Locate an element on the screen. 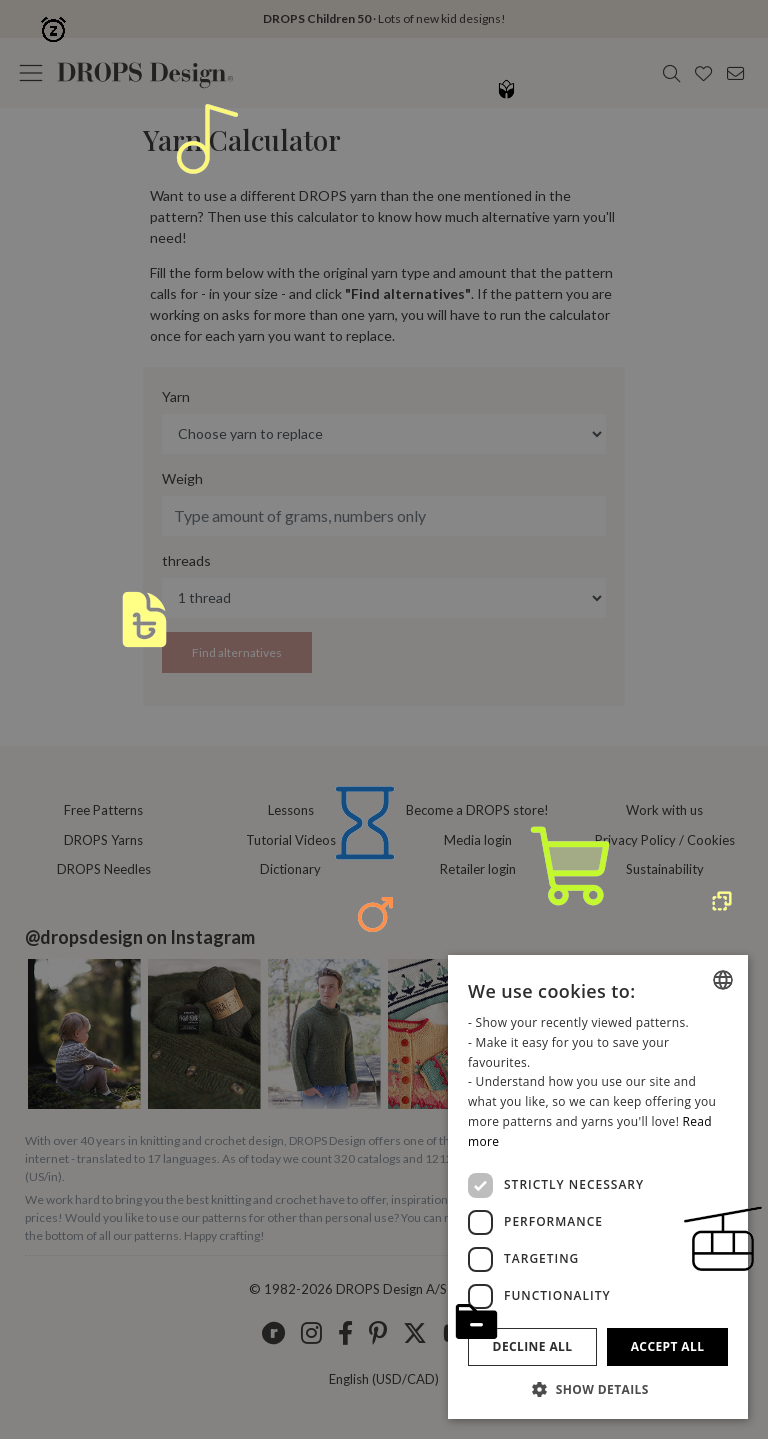 The width and height of the screenshot is (768, 1439). access cable car or gondola transit options is located at coordinates (723, 1240).